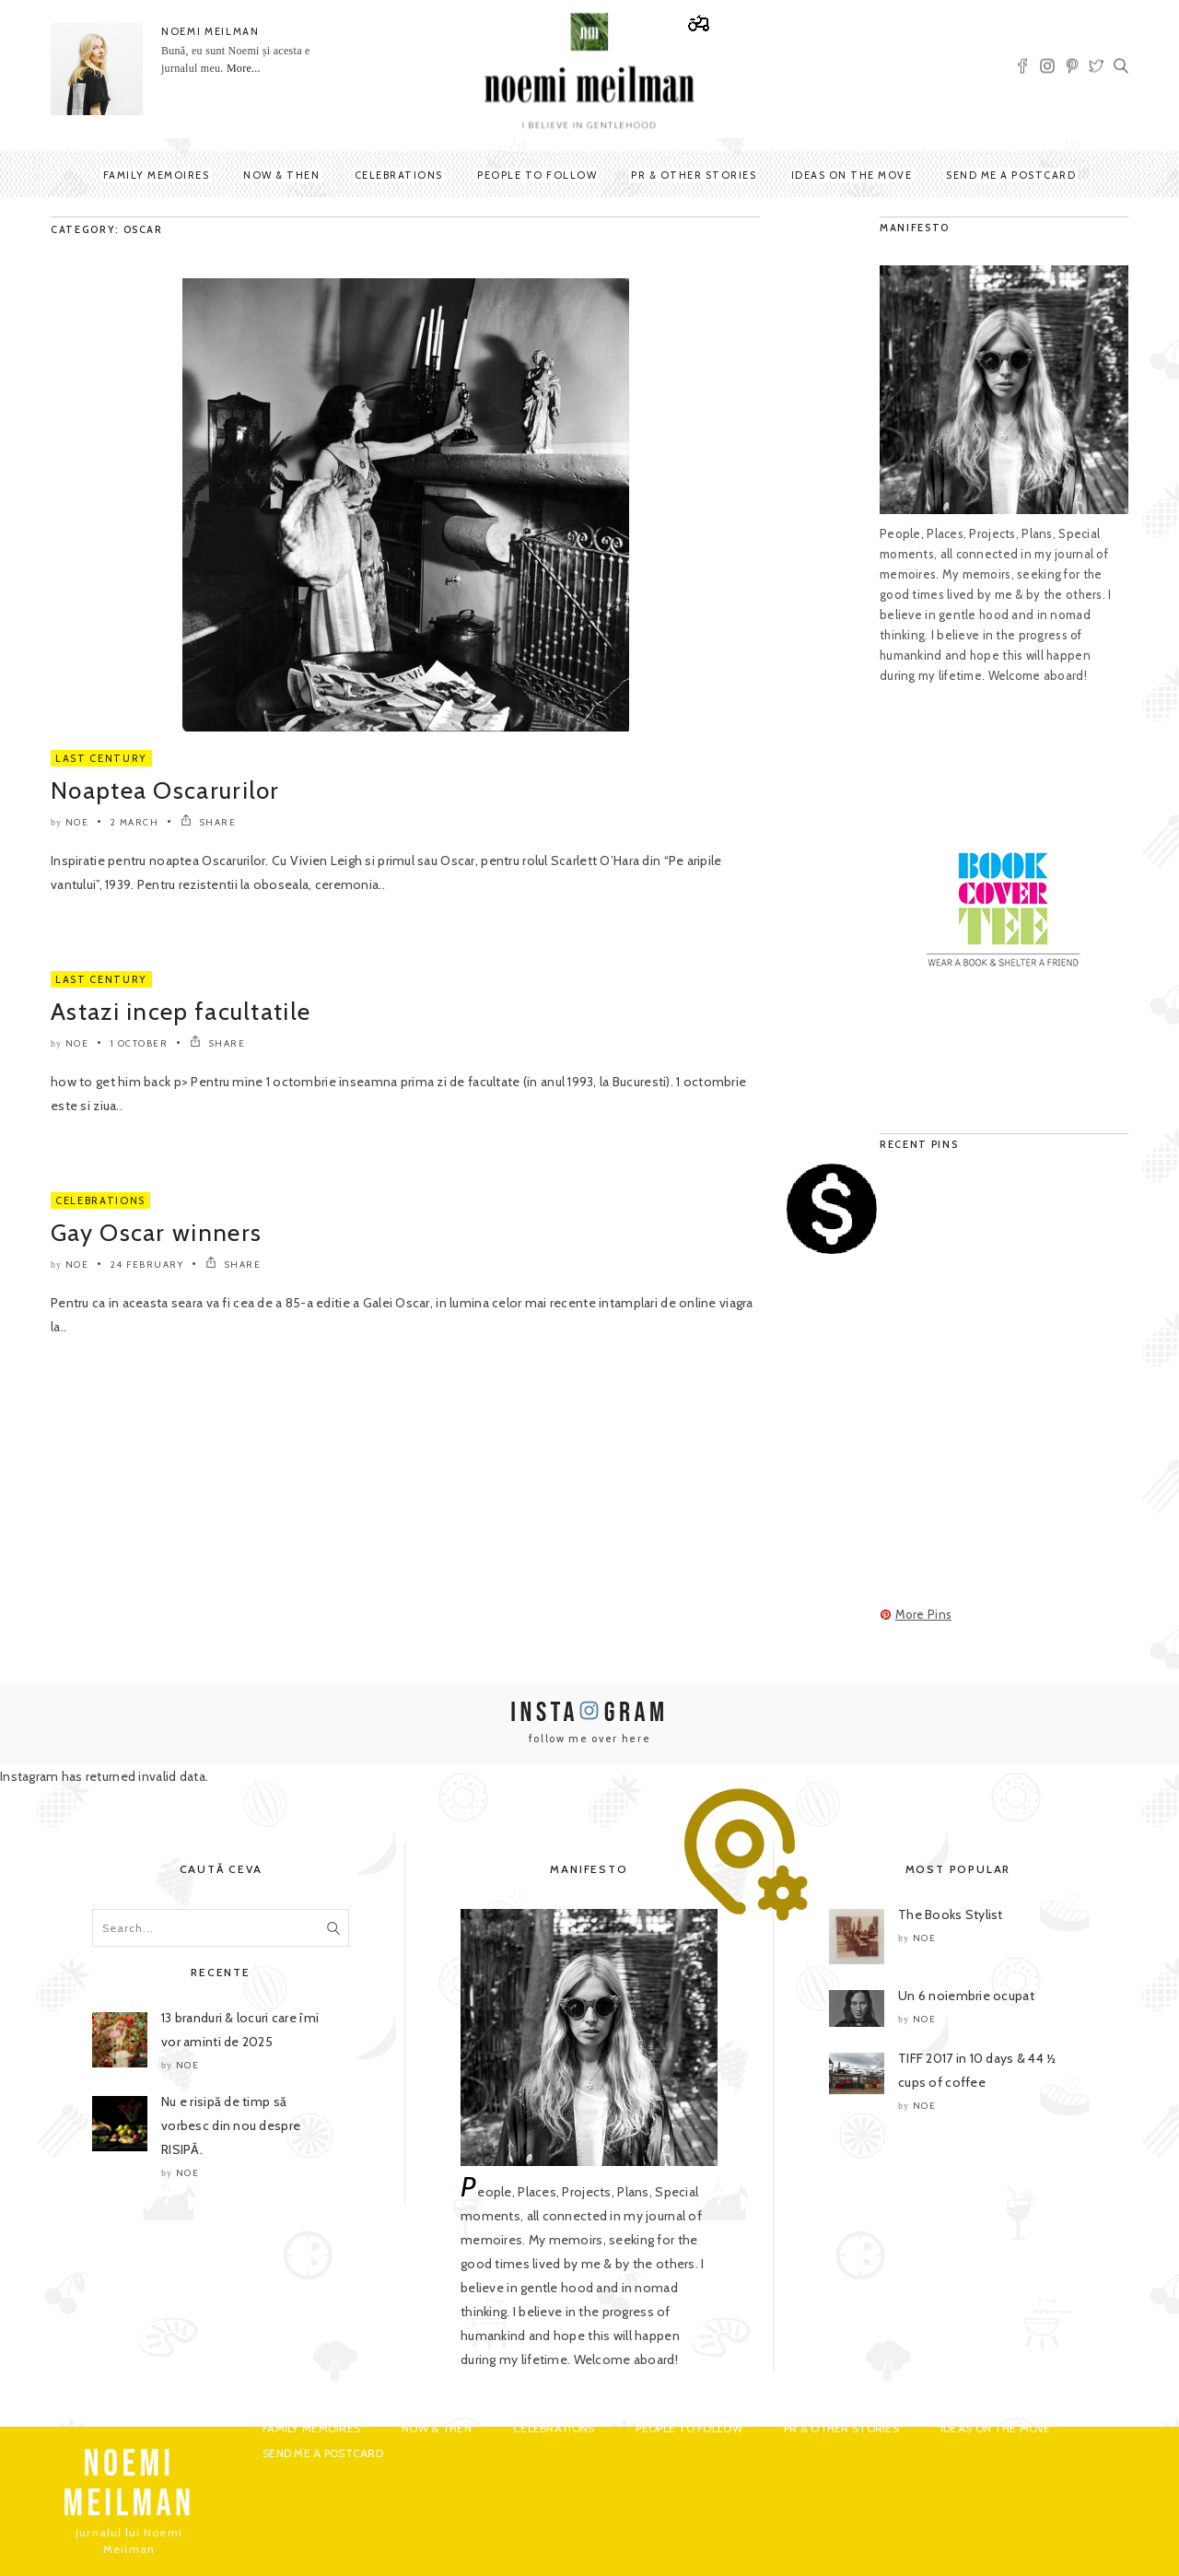 Image resolution: width=1179 pixels, height=2576 pixels. What do you see at coordinates (698, 23) in the screenshot?
I see `access agriculture or farming features` at bounding box center [698, 23].